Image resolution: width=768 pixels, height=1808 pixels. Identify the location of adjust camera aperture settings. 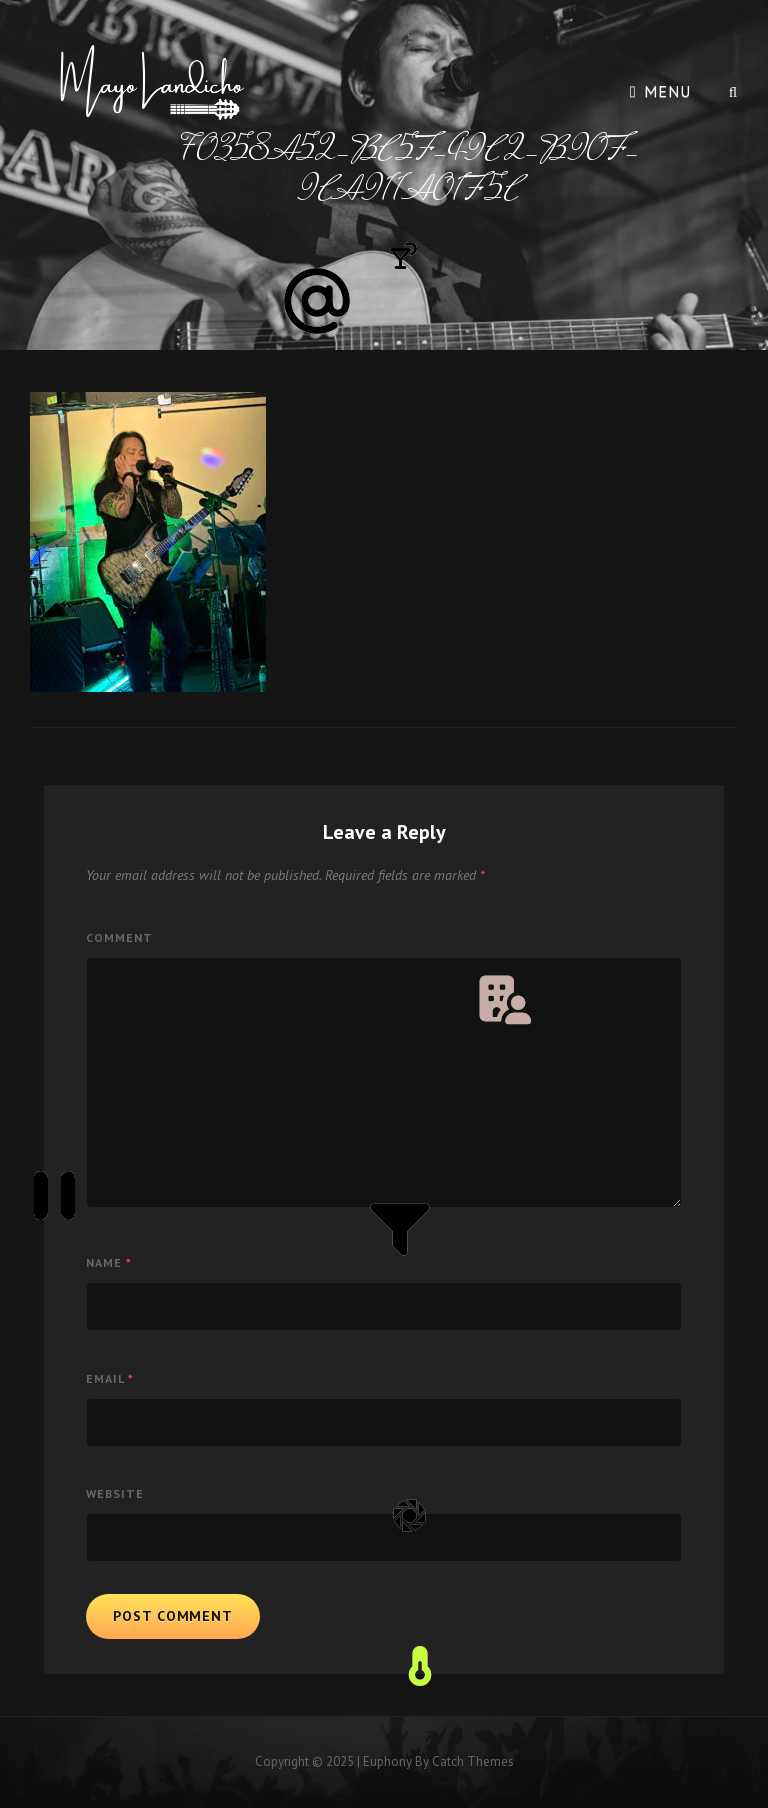
(409, 1515).